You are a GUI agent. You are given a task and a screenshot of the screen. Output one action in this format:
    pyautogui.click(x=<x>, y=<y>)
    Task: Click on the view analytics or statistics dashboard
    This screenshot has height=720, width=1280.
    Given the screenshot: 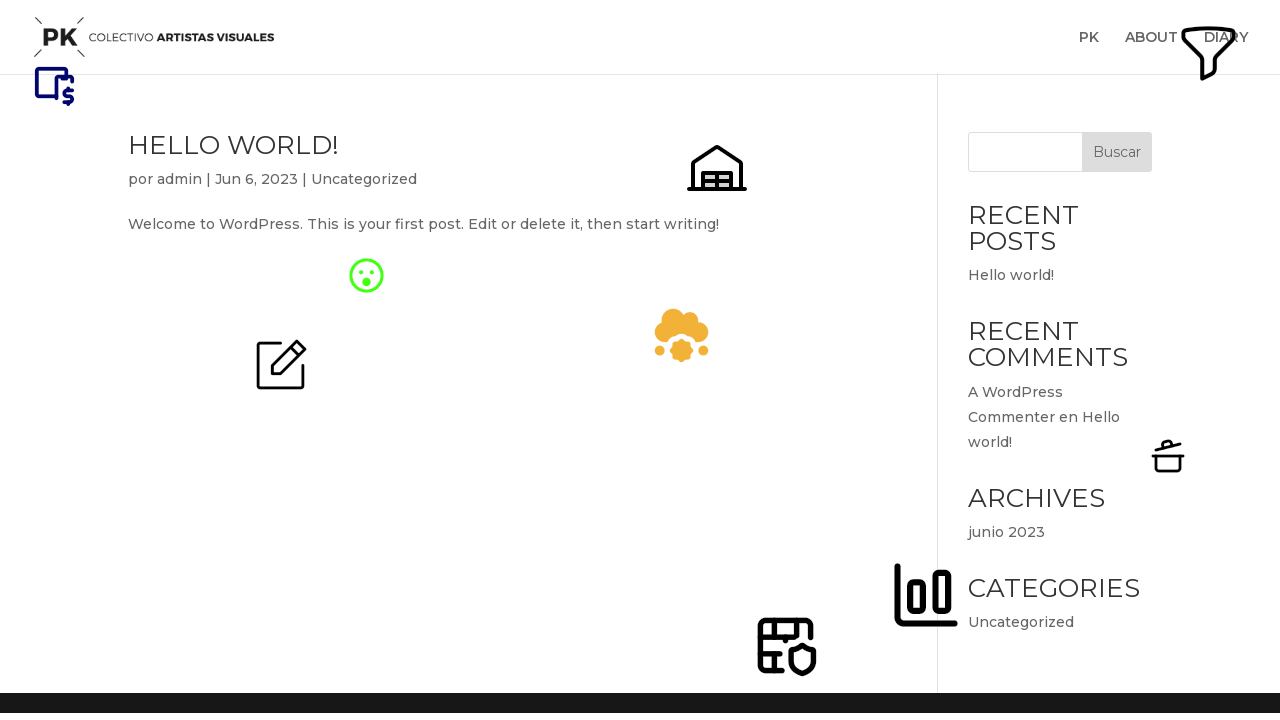 What is the action you would take?
    pyautogui.click(x=926, y=595)
    